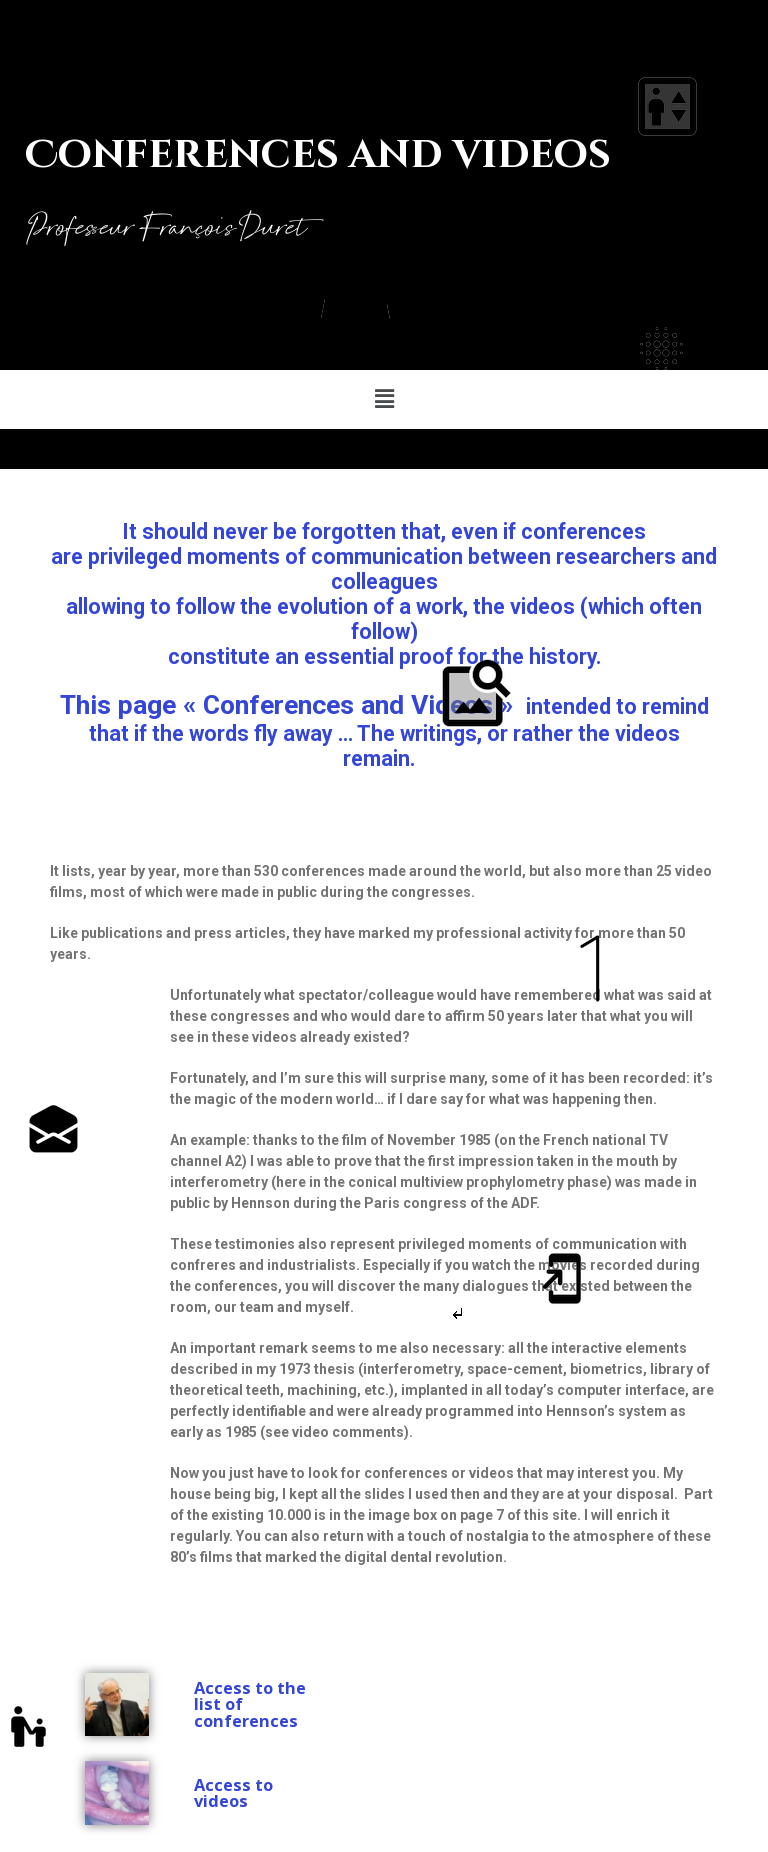  What do you see at coordinates (355, 318) in the screenshot?
I see `browse or open the store` at bounding box center [355, 318].